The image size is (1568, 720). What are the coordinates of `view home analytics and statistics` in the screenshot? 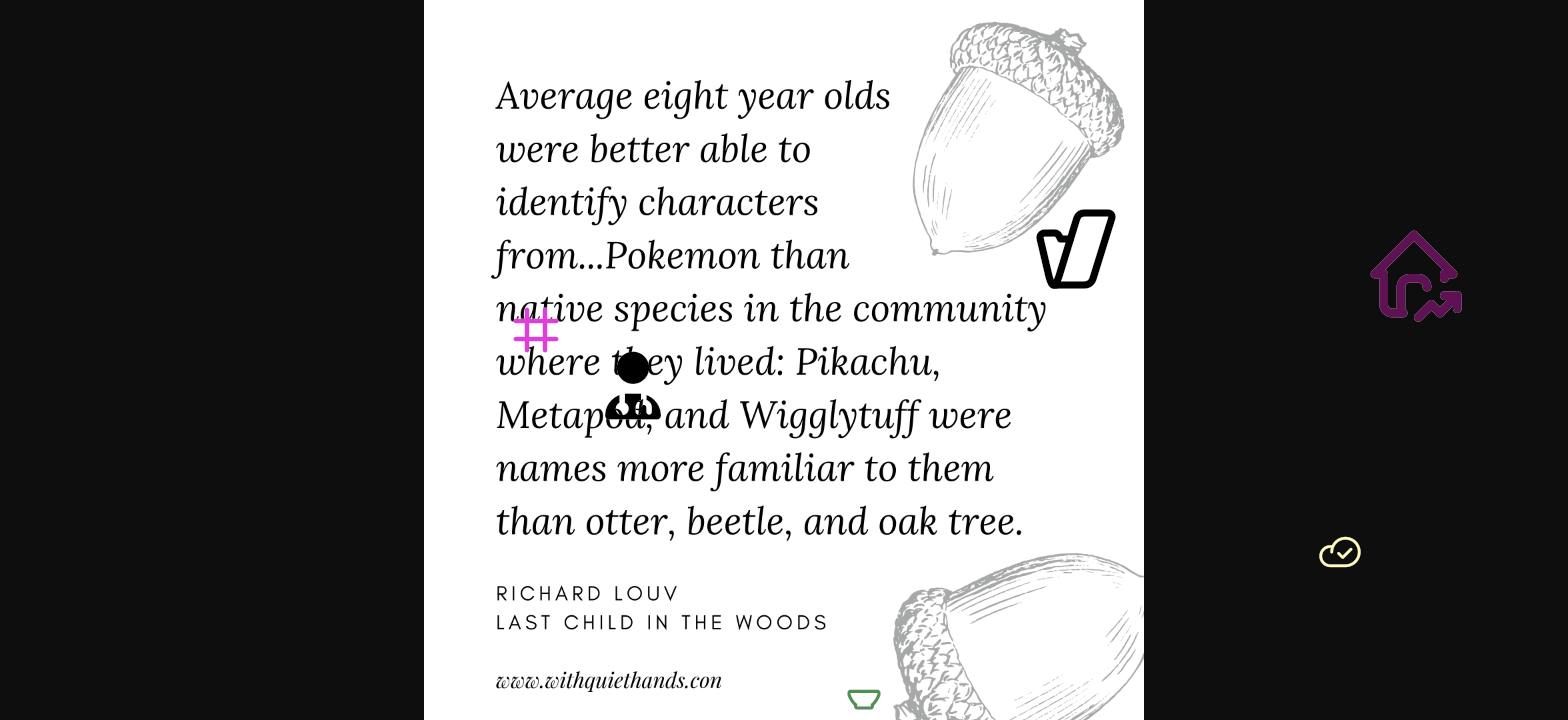 It's located at (1414, 274).